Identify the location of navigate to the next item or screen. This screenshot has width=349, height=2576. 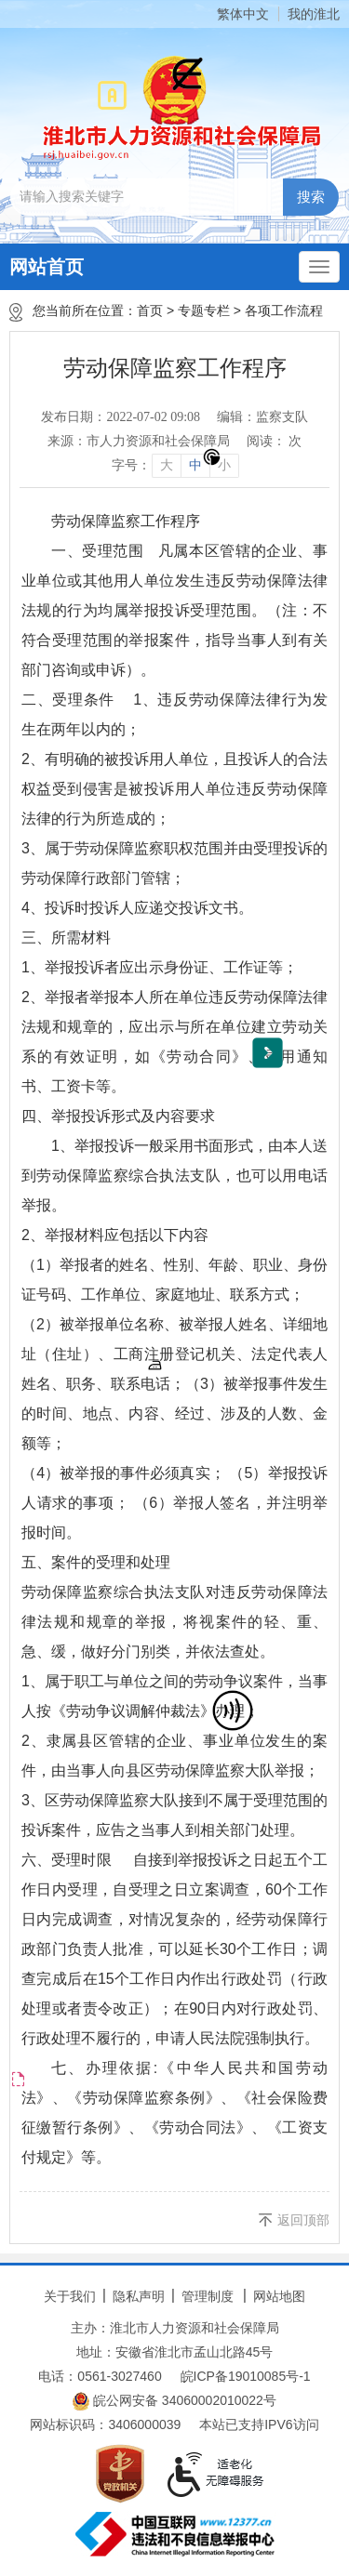
(267, 1052).